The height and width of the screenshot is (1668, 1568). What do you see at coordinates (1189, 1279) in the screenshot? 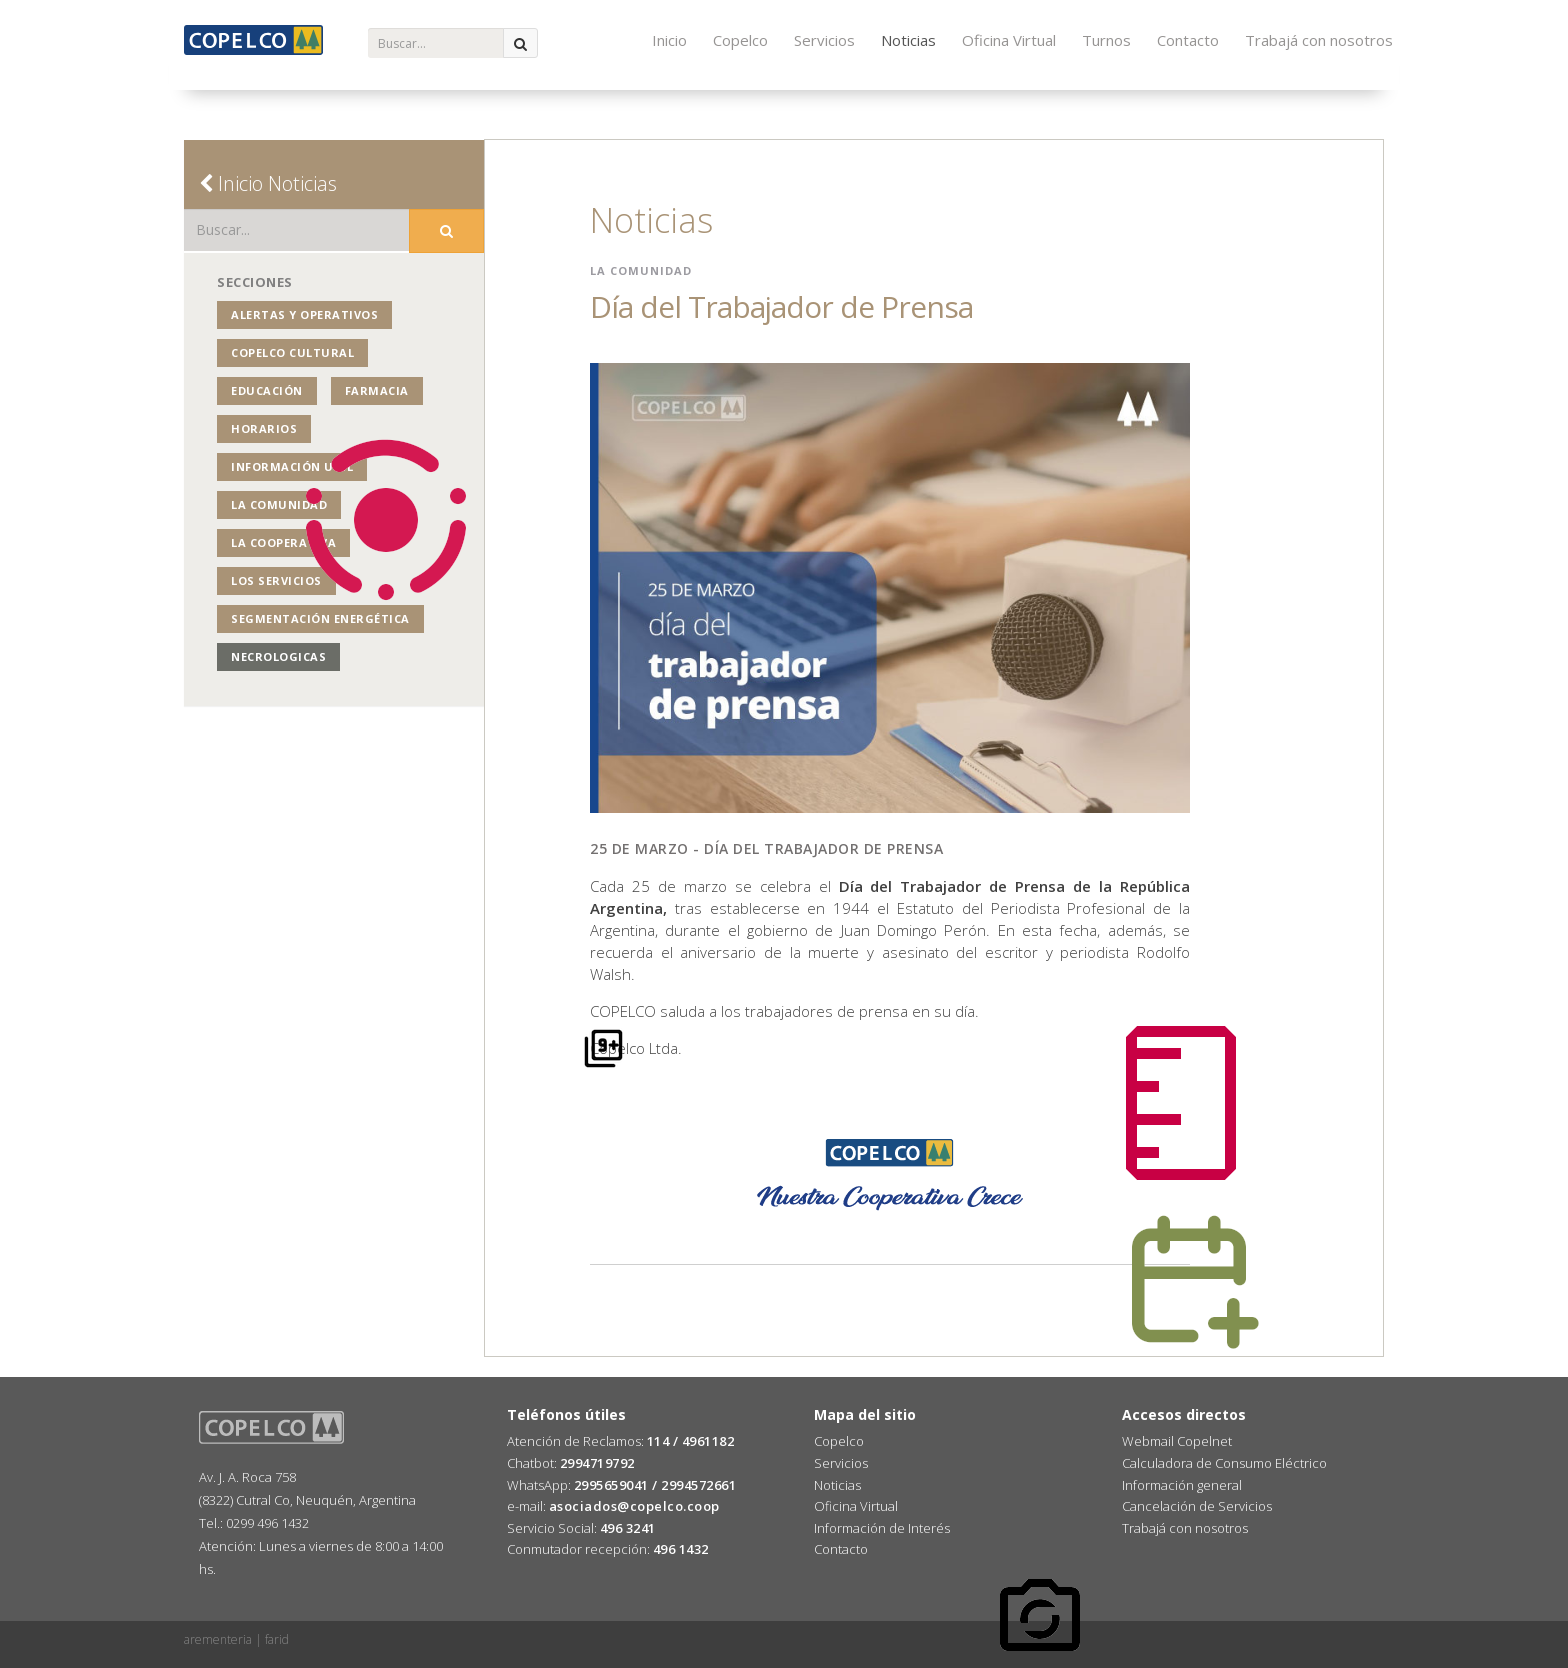
I see `add a new event to calendar` at bounding box center [1189, 1279].